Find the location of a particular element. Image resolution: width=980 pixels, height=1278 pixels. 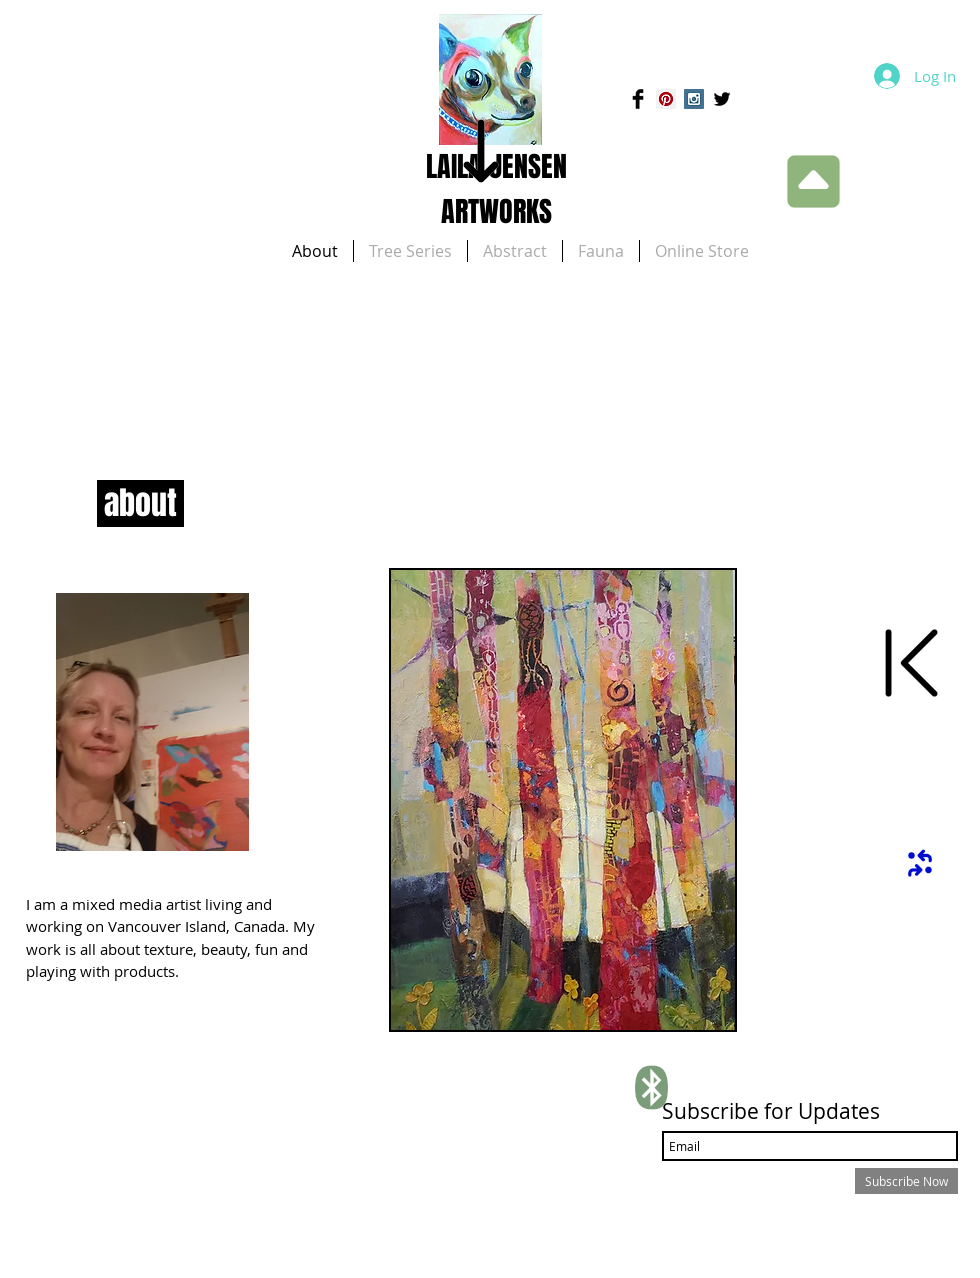

toggle bluetooth connectivity on or off is located at coordinates (651, 1087).